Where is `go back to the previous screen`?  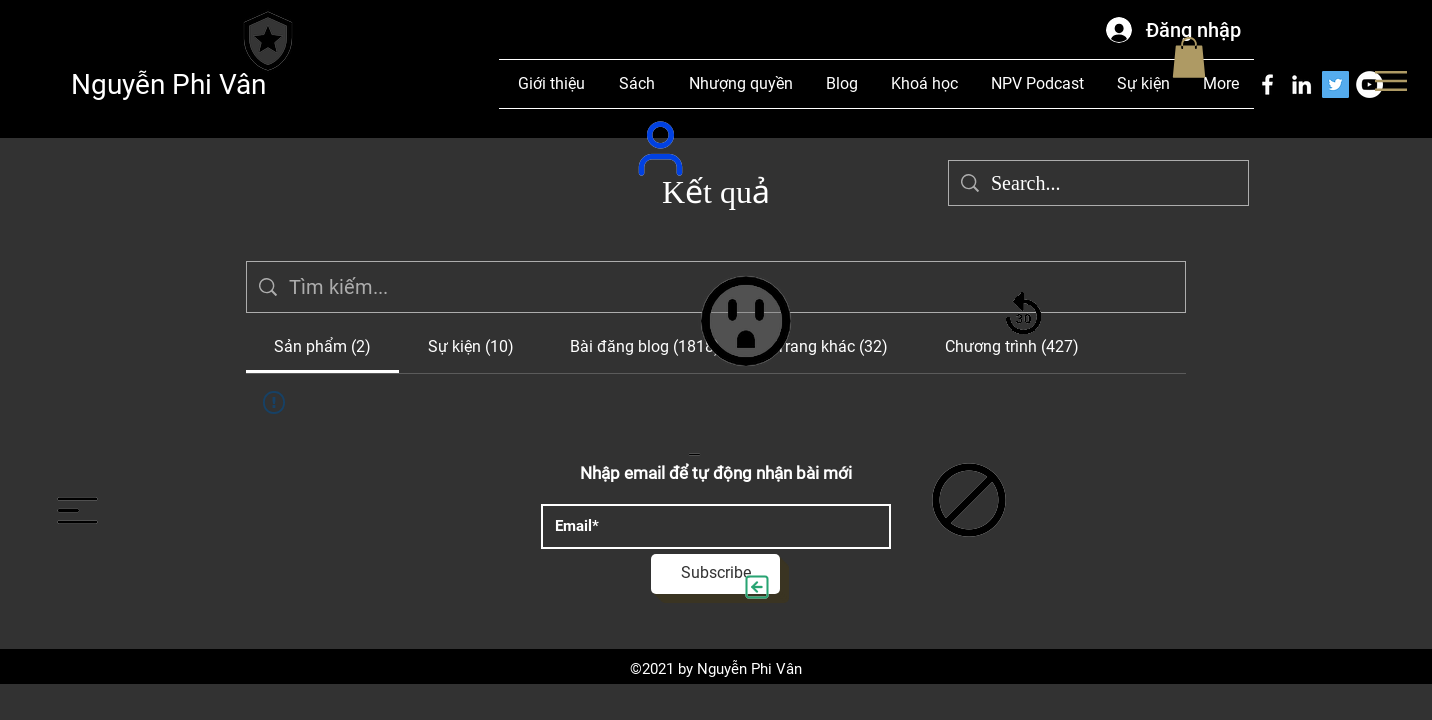
go back to the previous screen is located at coordinates (757, 587).